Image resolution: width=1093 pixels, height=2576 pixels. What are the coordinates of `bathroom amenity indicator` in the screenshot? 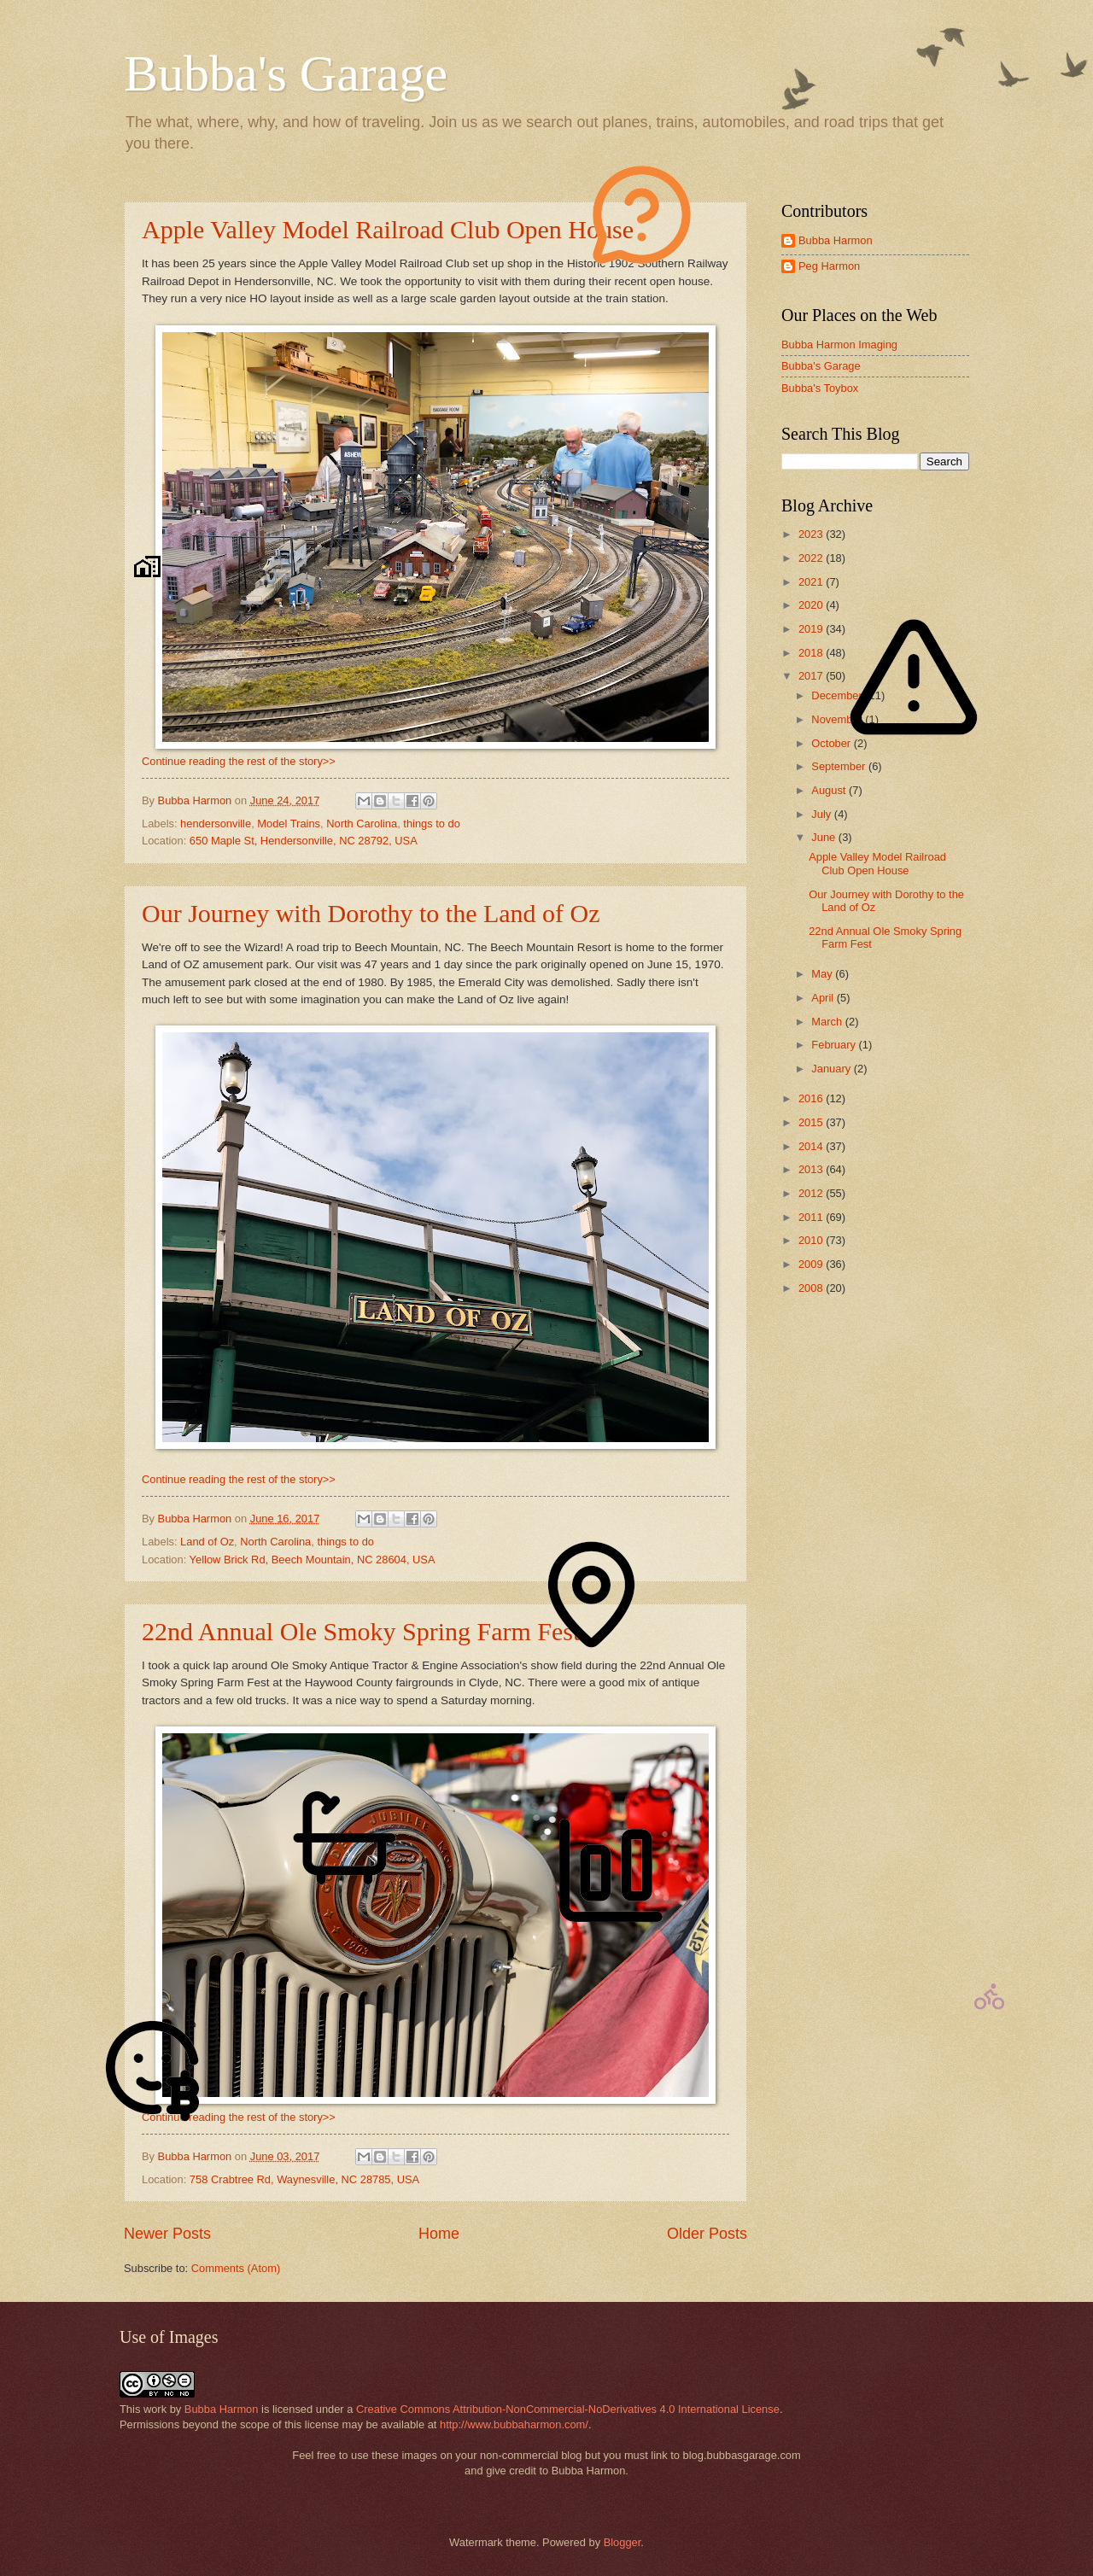 It's located at (344, 1837).